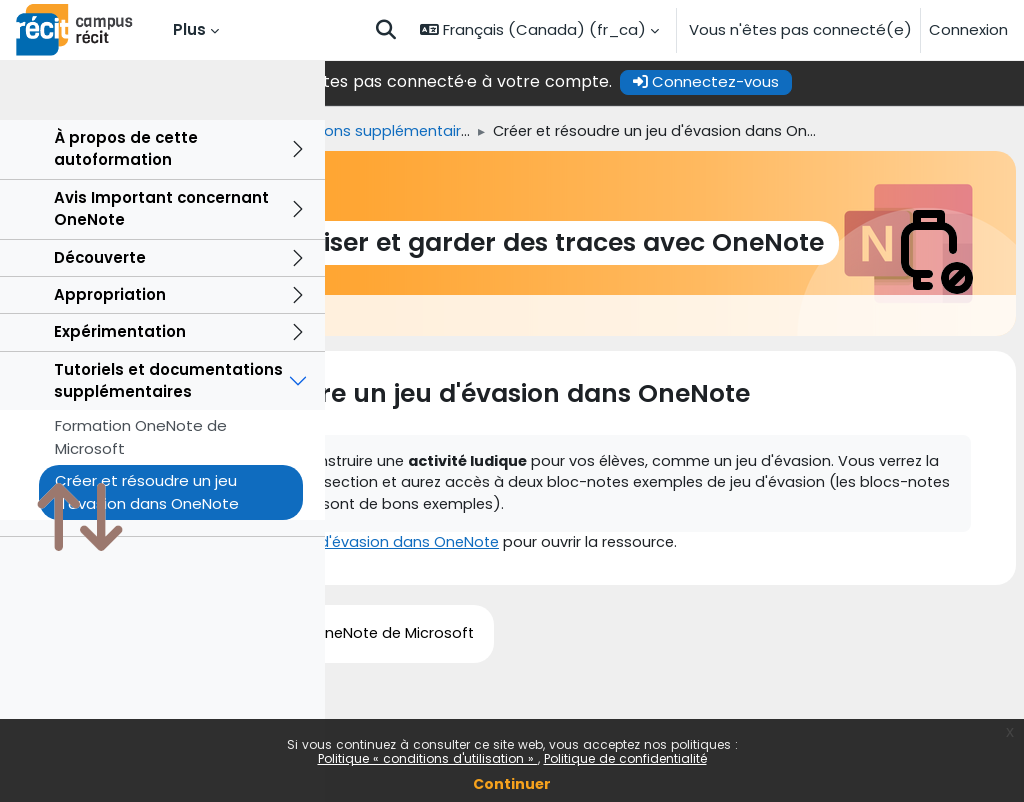 This screenshot has width=1024, height=802. What do you see at coordinates (80, 517) in the screenshot?
I see `sort items in ascending or descending order` at bounding box center [80, 517].